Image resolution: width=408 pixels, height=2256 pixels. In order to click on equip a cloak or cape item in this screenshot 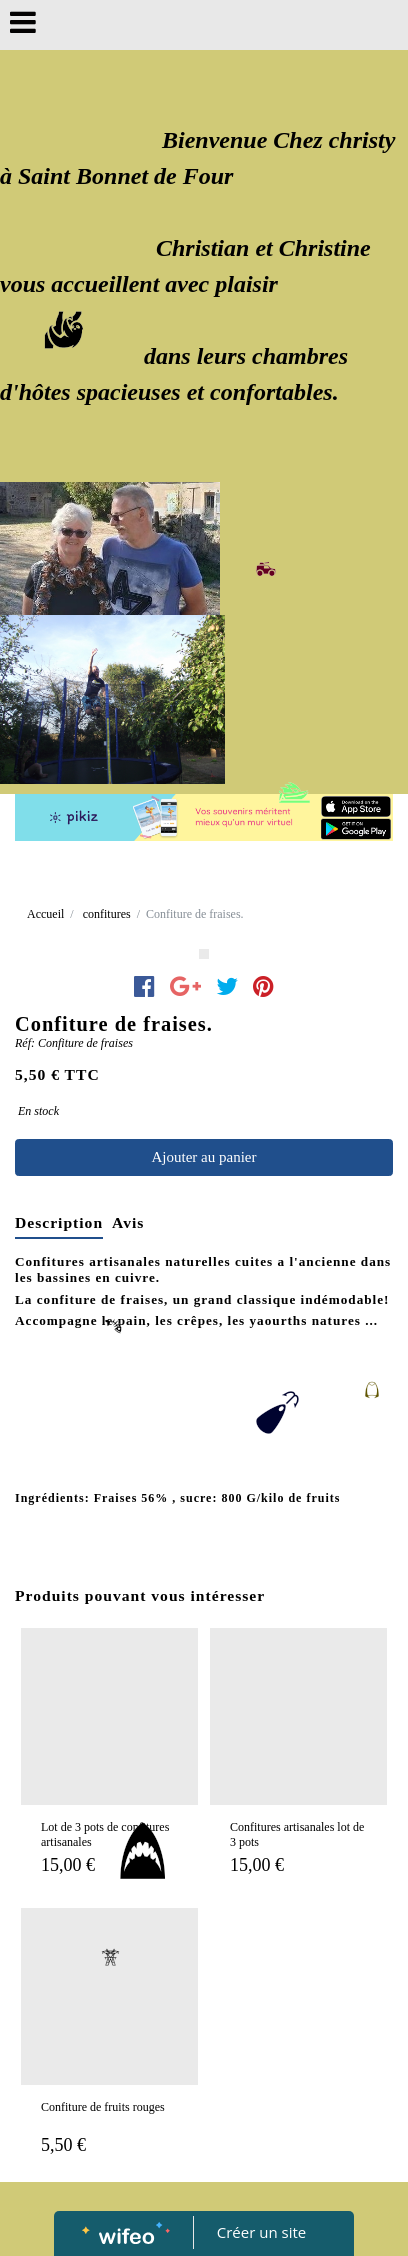, I will do `click(372, 1390)`.